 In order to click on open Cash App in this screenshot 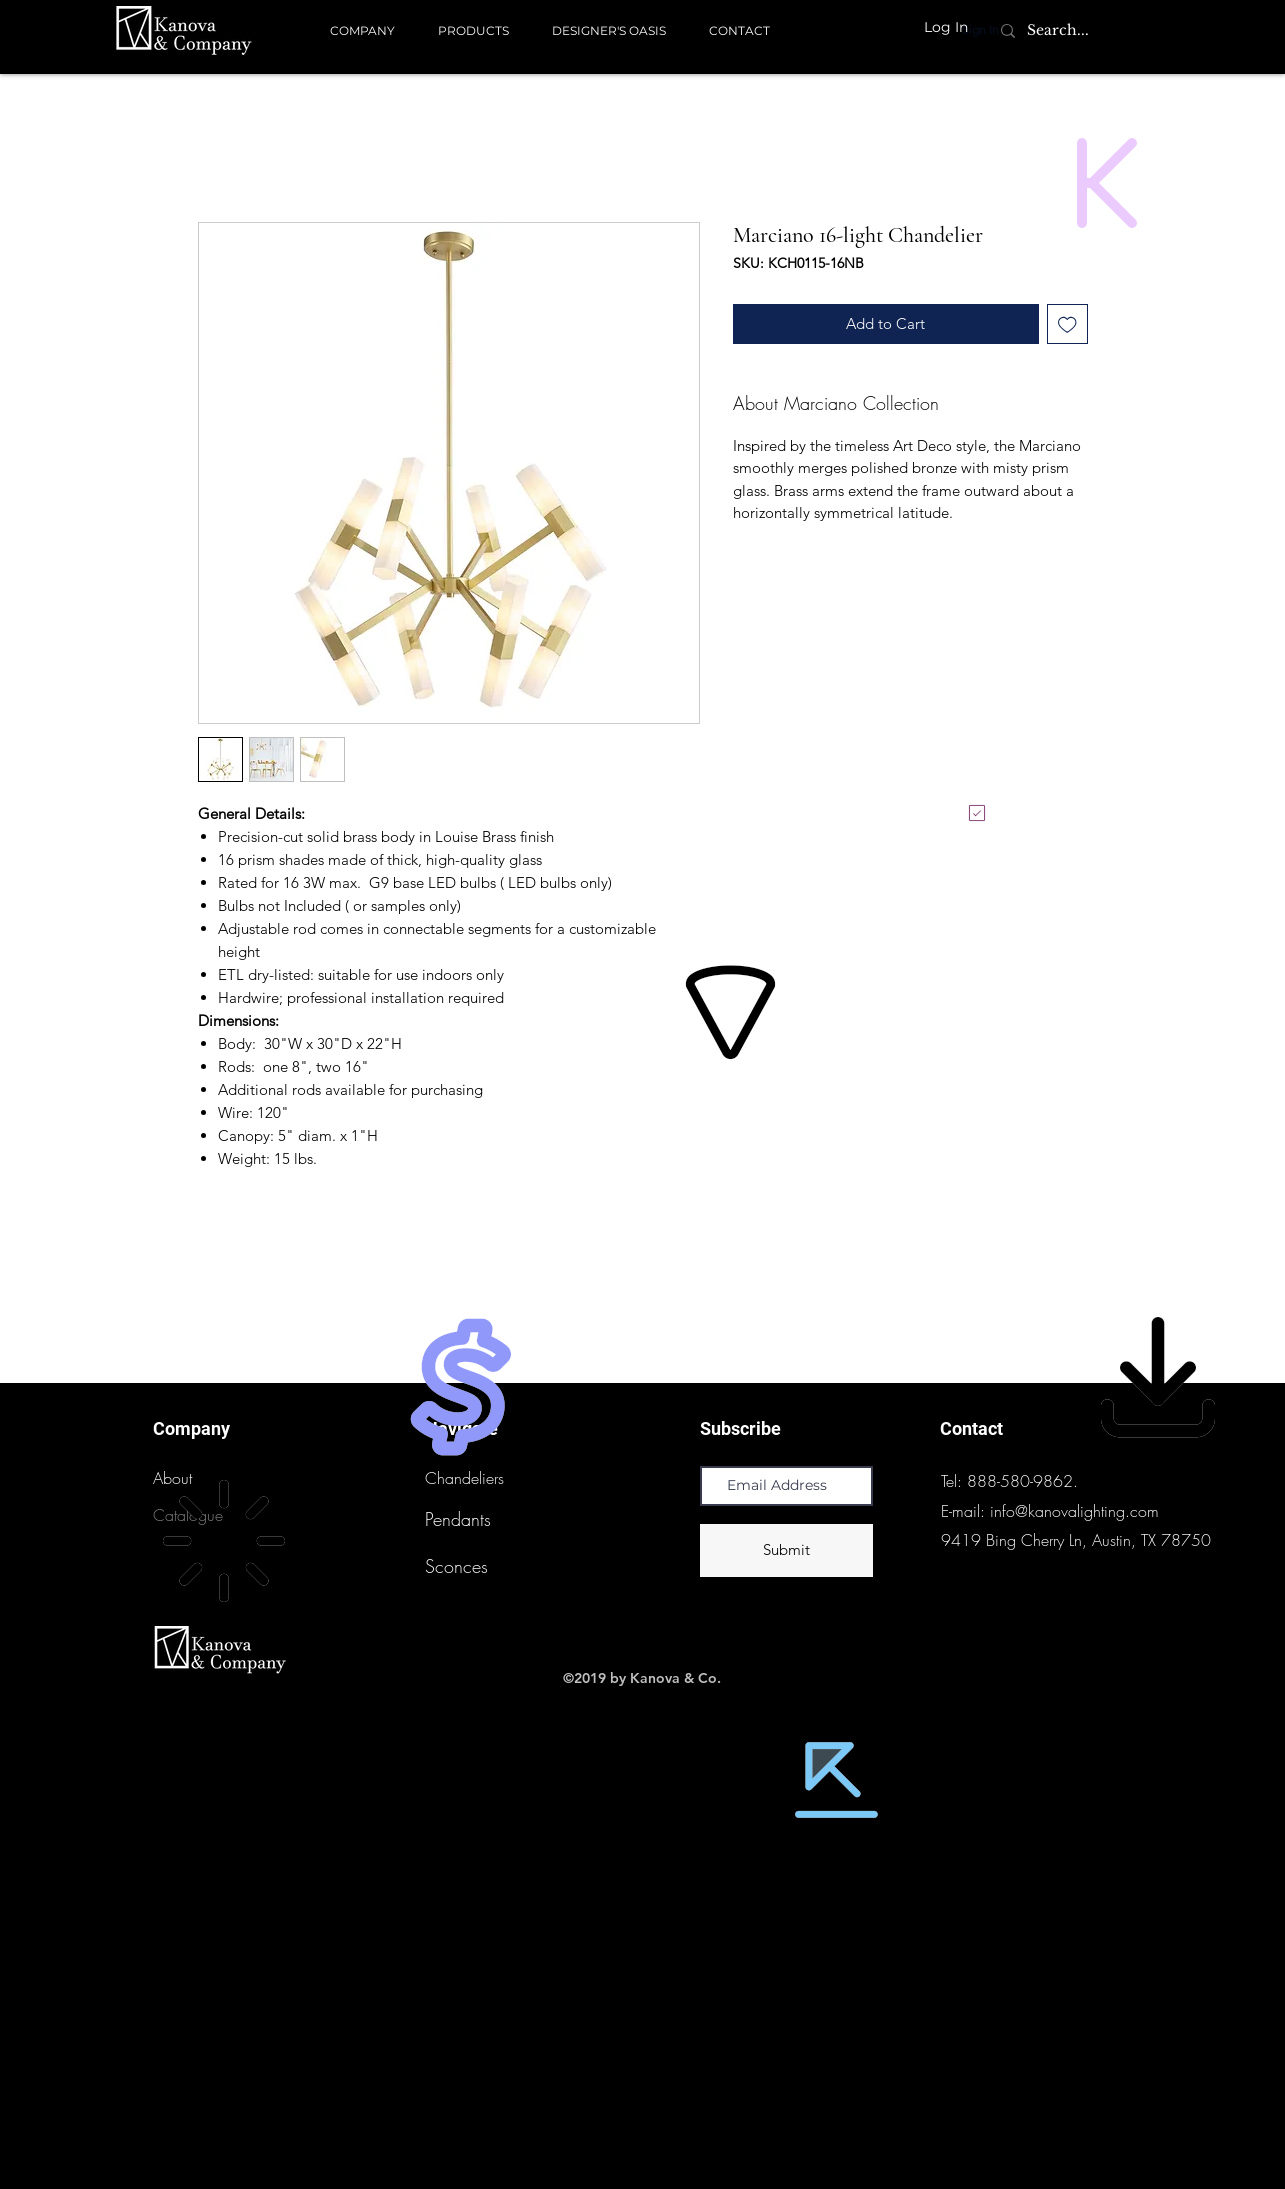, I will do `click(461, 1387)`.